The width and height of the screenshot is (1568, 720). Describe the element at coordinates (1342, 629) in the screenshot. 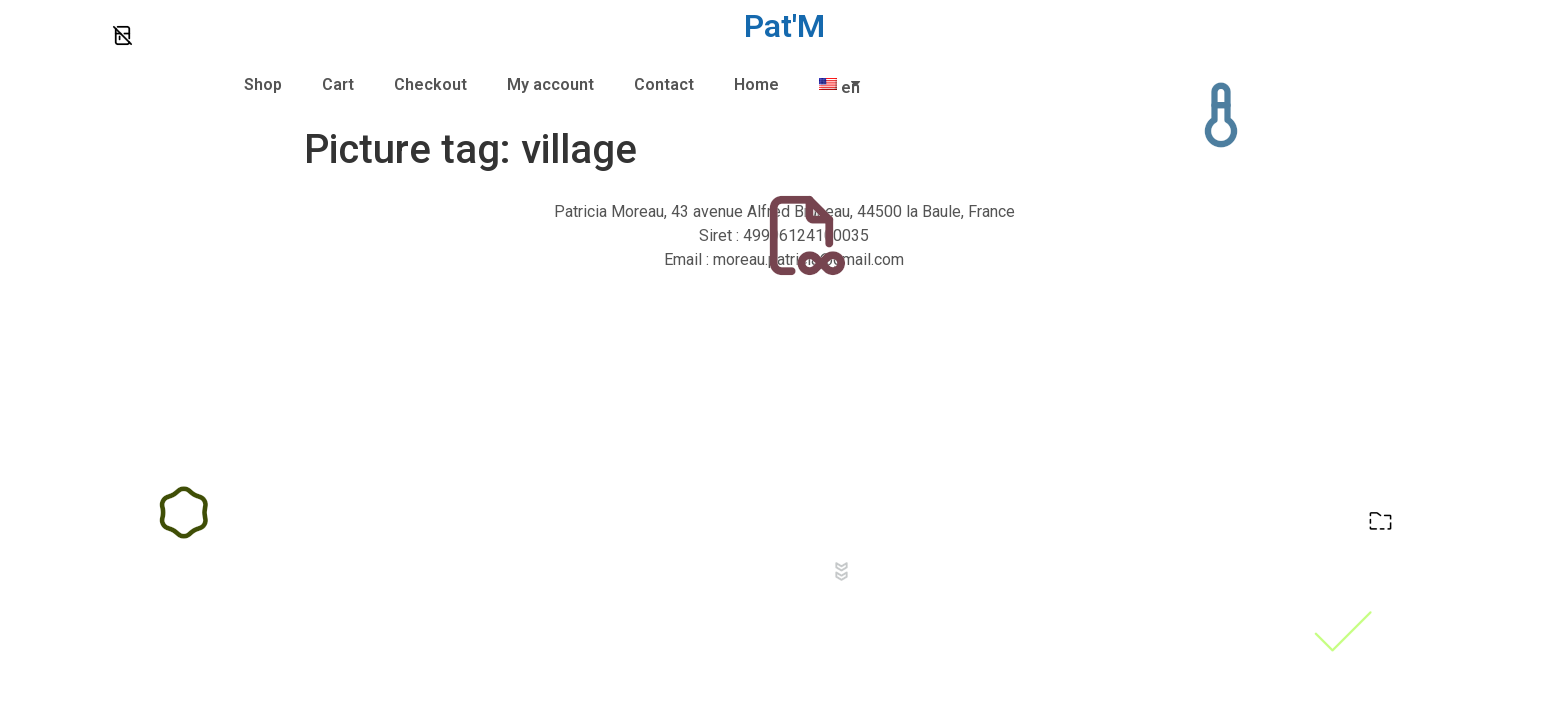

I see `confirm or submit an action` at that location.